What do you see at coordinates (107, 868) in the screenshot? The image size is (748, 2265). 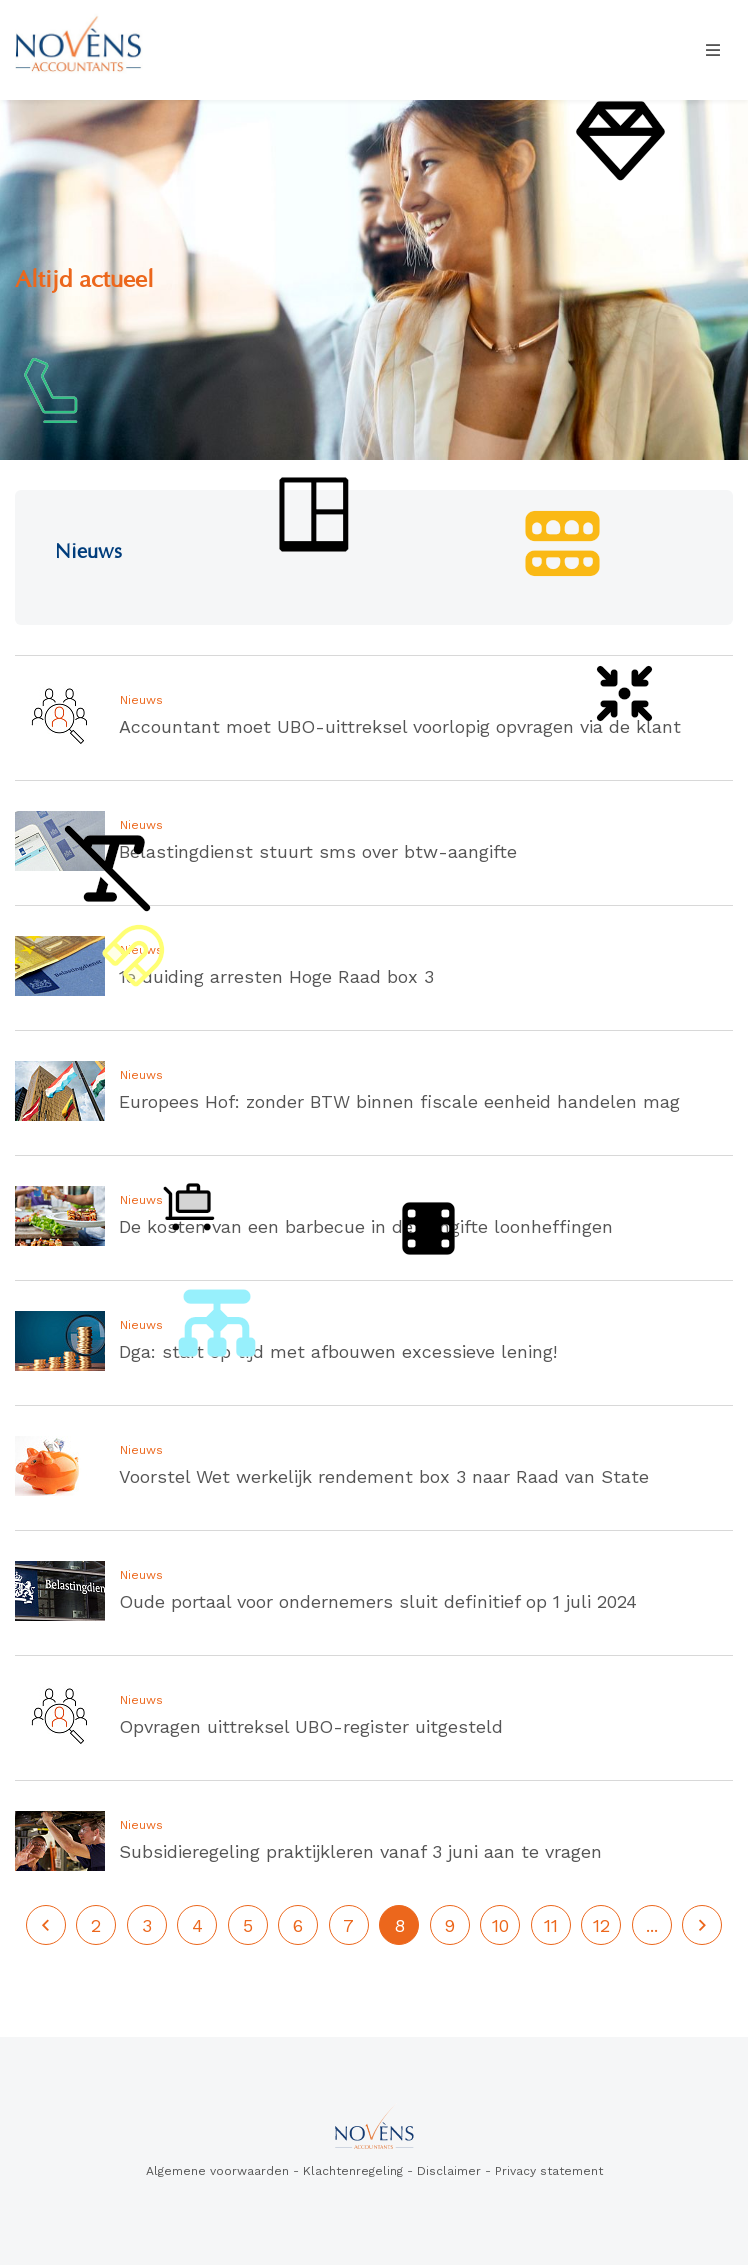 I see `clear text formatting` at bounding box center [107, 868].